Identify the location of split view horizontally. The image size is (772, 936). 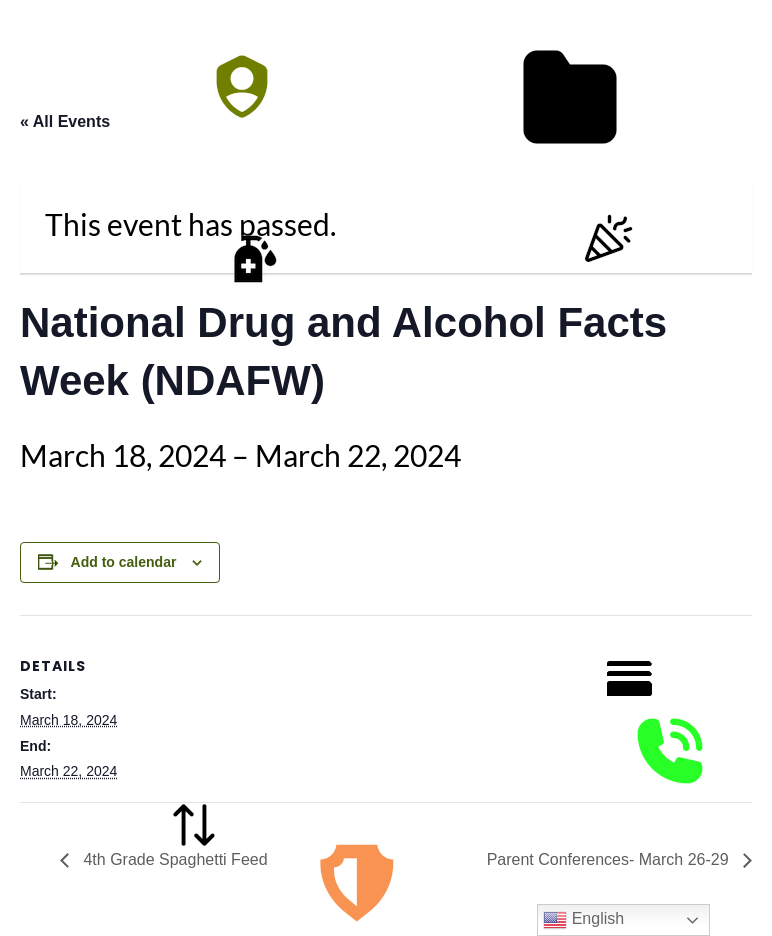
(629, 679).